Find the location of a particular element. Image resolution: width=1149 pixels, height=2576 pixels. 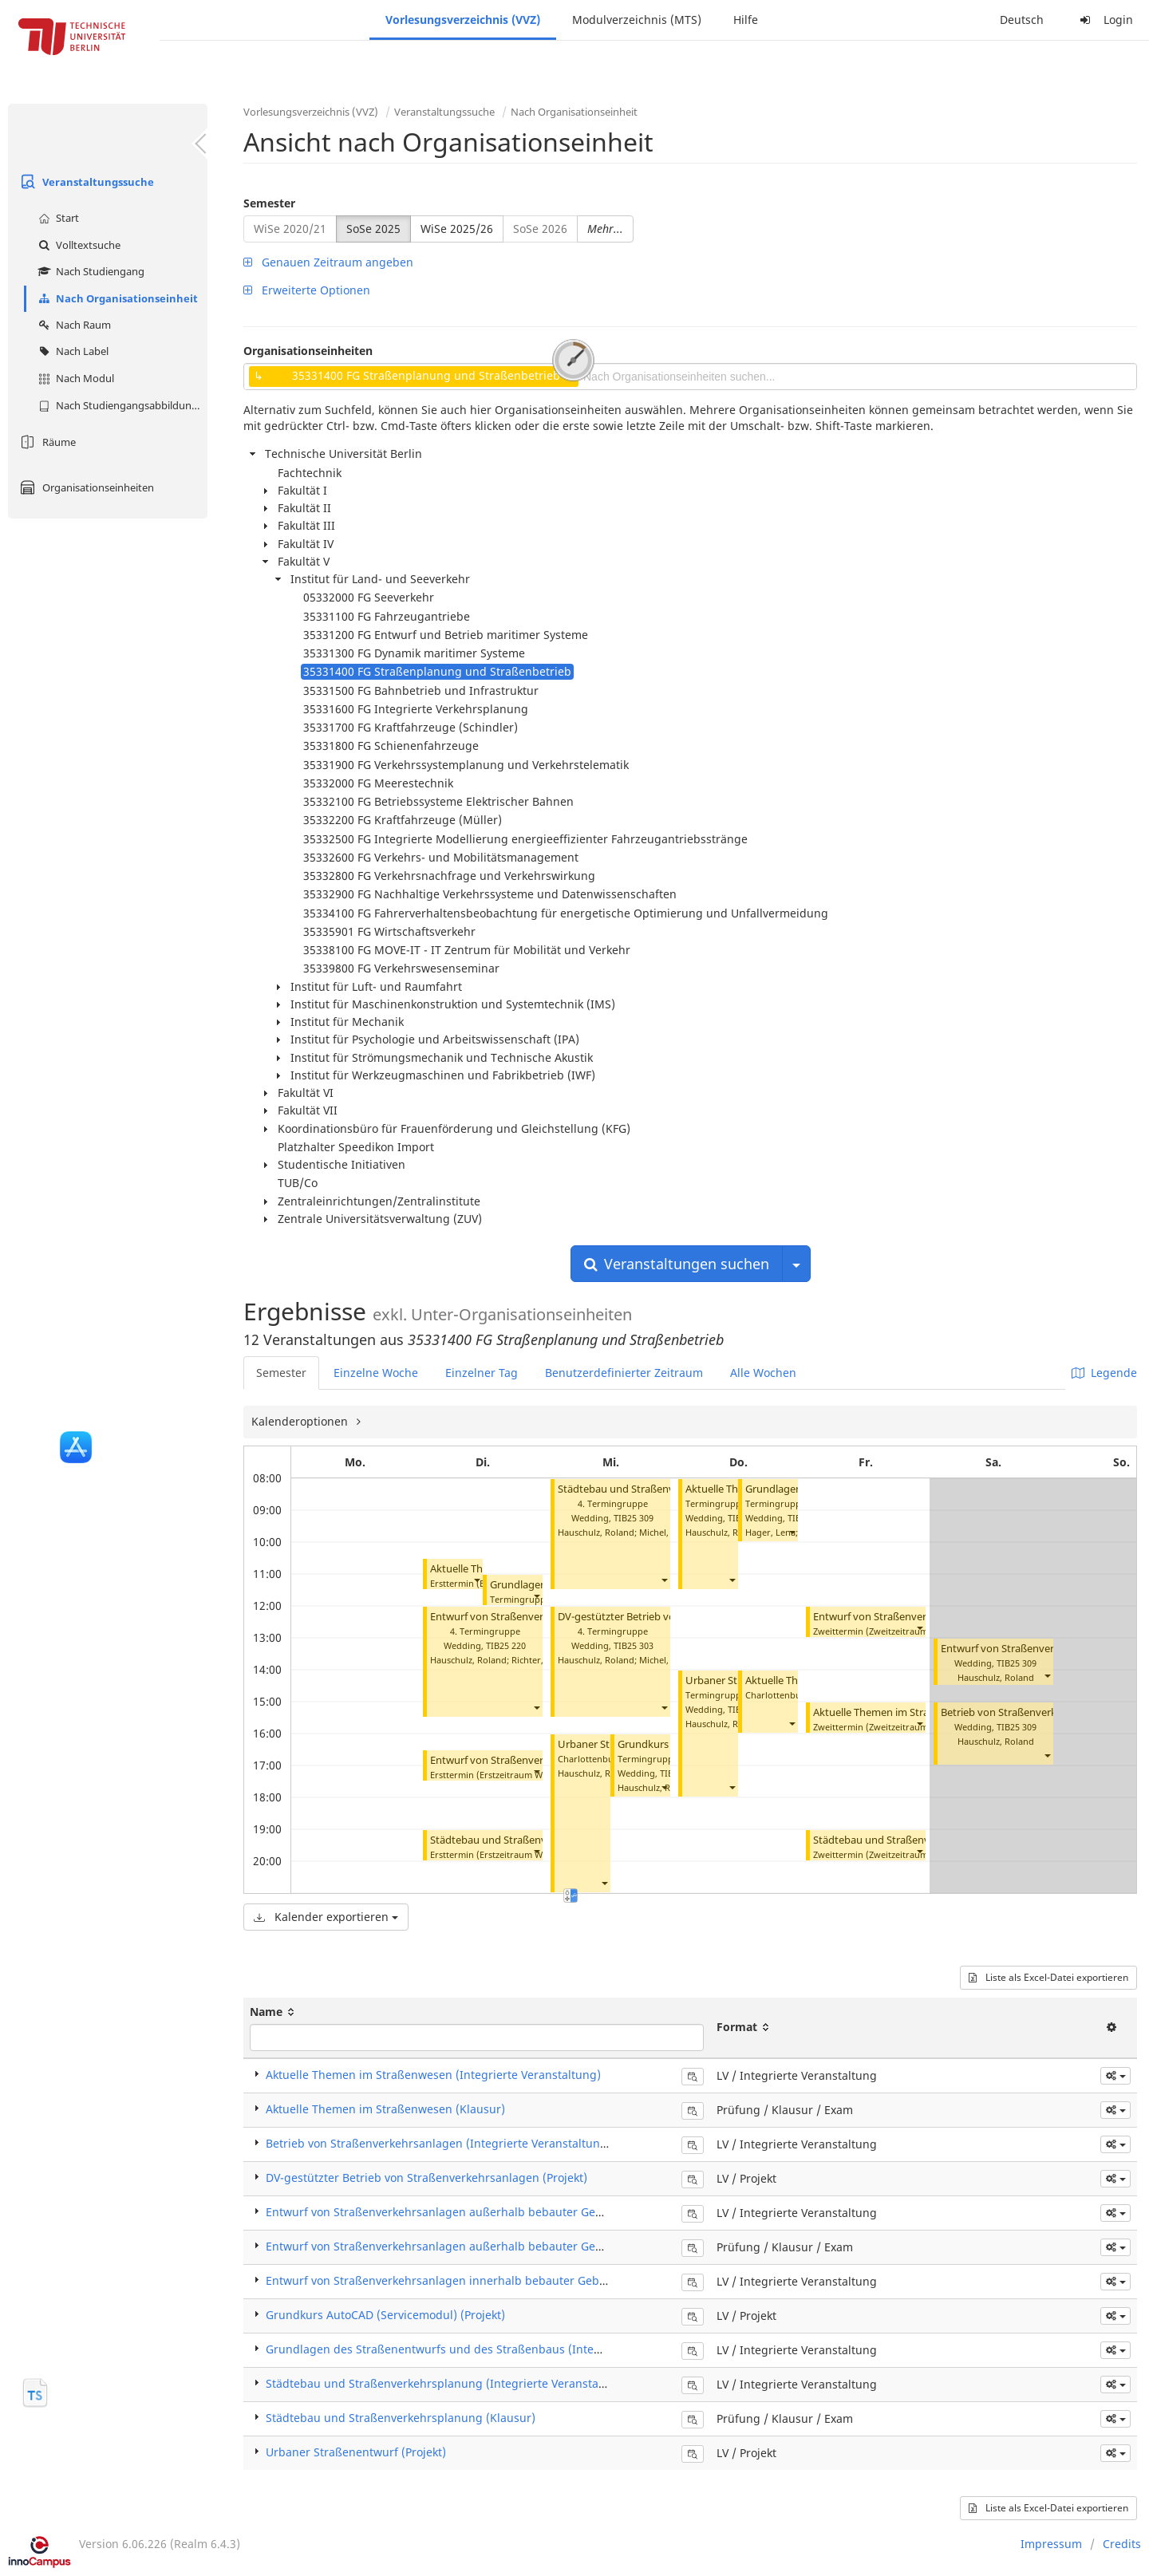

open the character map application is located at coordinates (571, 1896).